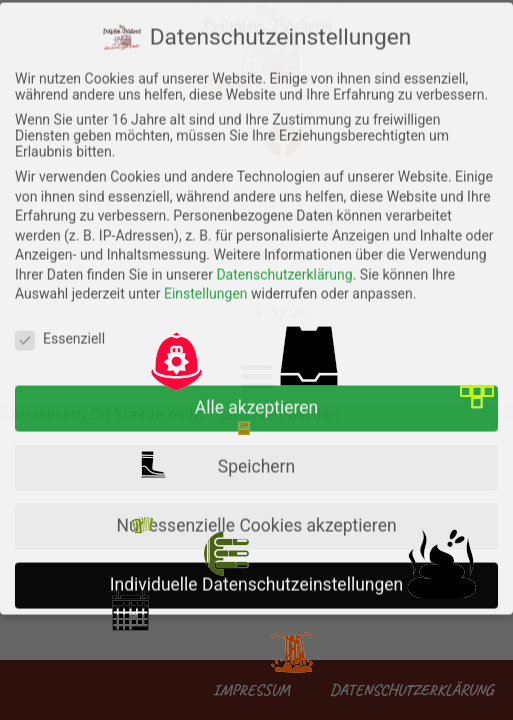  What do you see at coordinates (130, 612) in the screenshot?
I see `view or open the calendar` at bounding box center [130, 612].